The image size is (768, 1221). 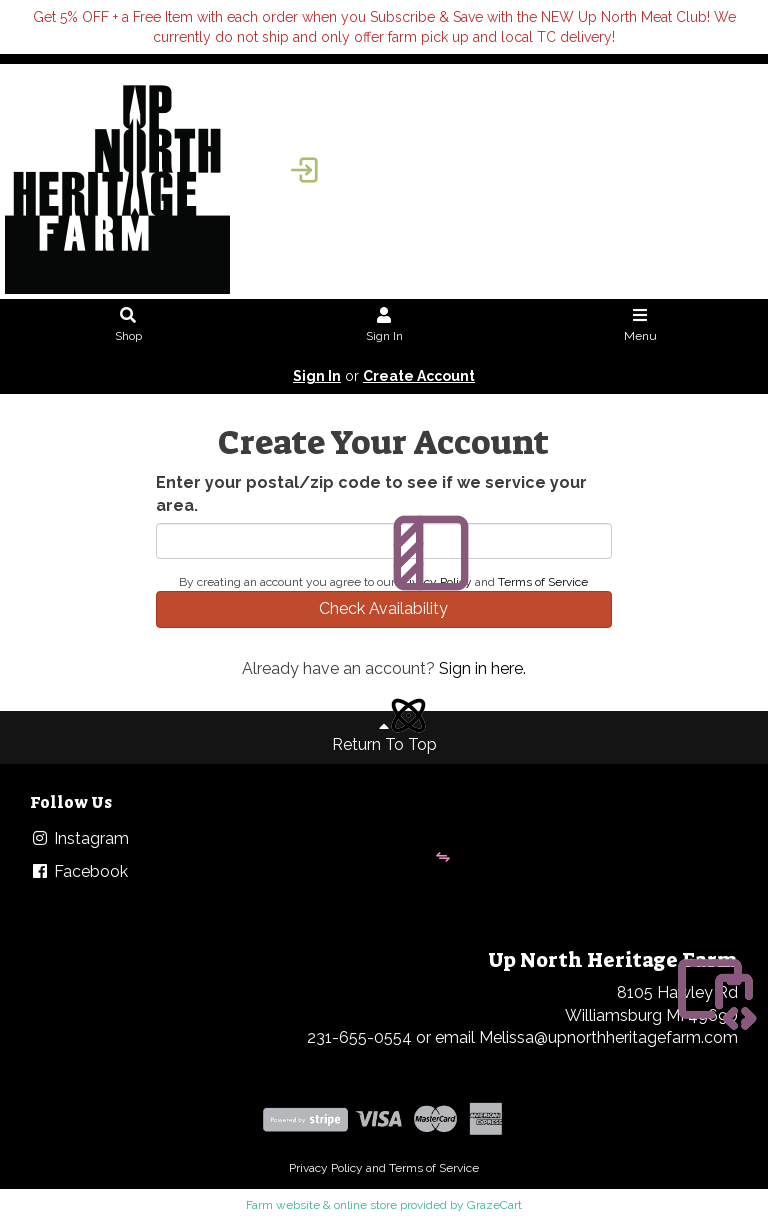 I want to click on log in to your account, so click(x=305, y=170).